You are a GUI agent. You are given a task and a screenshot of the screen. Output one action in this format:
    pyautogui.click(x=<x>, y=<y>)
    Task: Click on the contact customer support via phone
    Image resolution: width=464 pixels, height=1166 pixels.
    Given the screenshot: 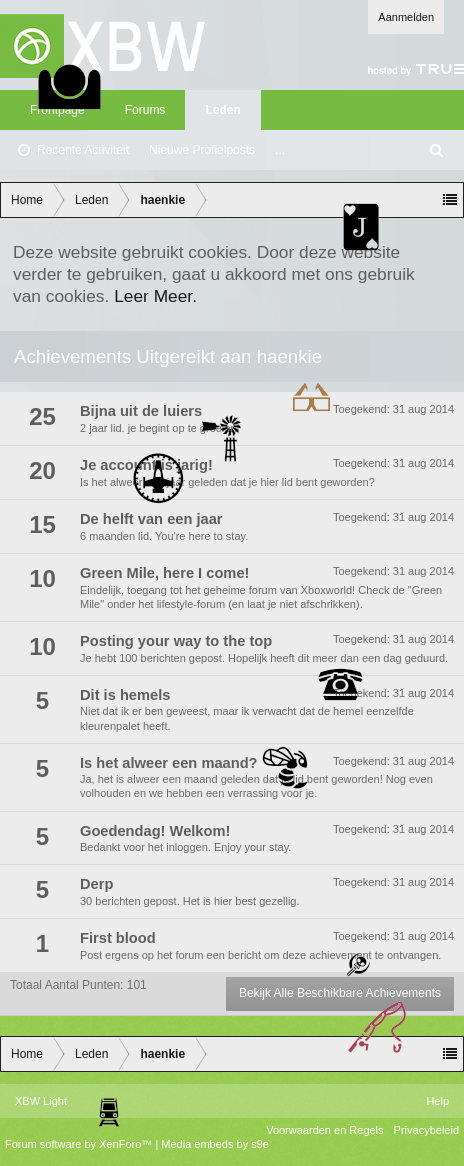 What is the action you would take?
    pyautogui.click(x=340, y=684)
    